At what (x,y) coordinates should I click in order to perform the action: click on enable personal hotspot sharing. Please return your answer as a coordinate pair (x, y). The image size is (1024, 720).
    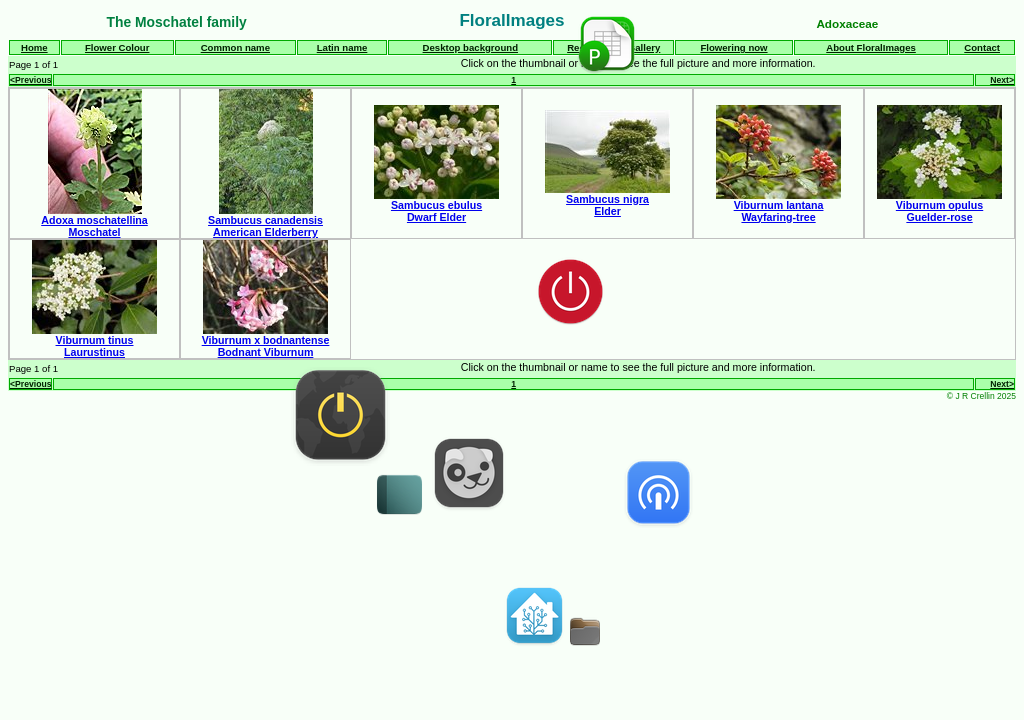
    Looking at the image, I should click on (658, 493).